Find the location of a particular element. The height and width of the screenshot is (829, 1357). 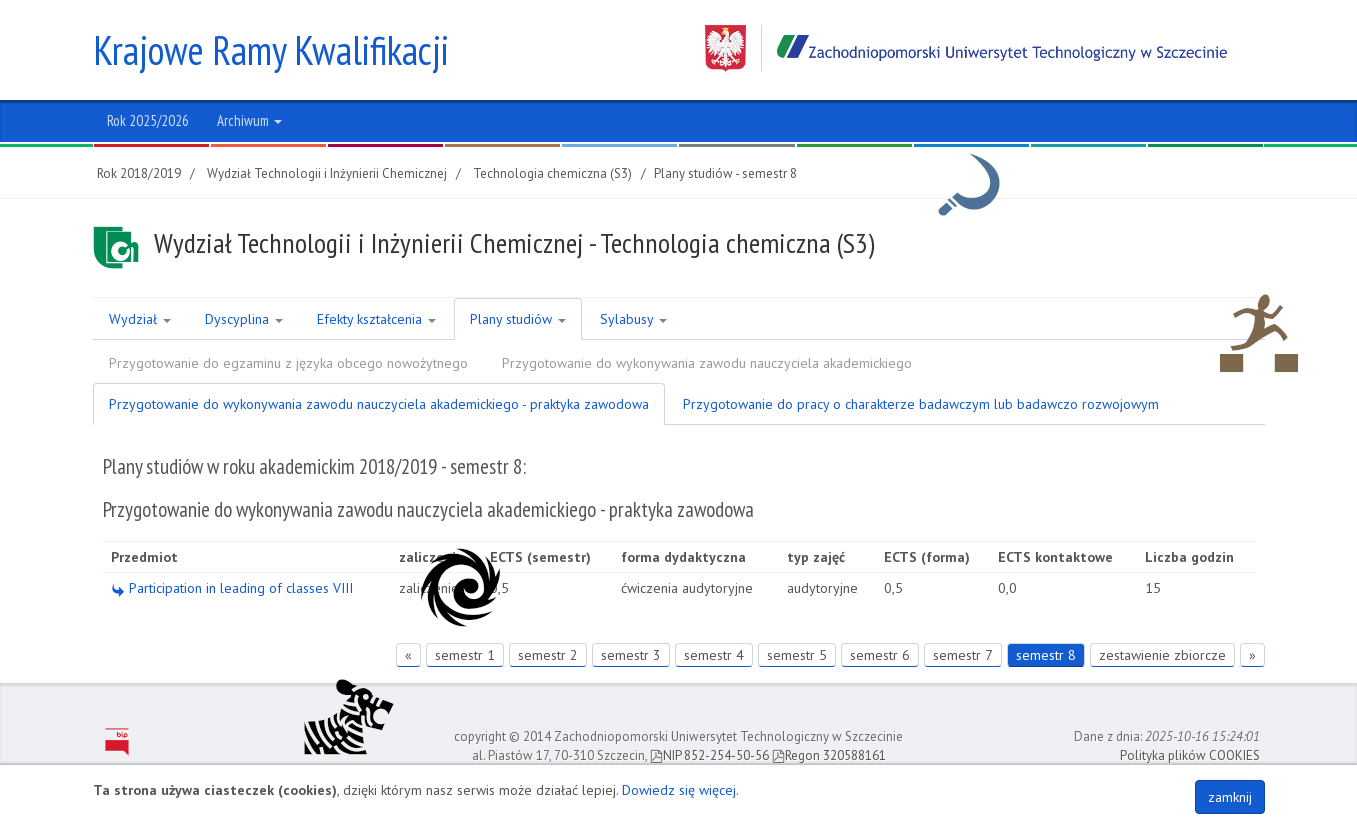

activate energy or power ability is located at coordinates (460, 587).